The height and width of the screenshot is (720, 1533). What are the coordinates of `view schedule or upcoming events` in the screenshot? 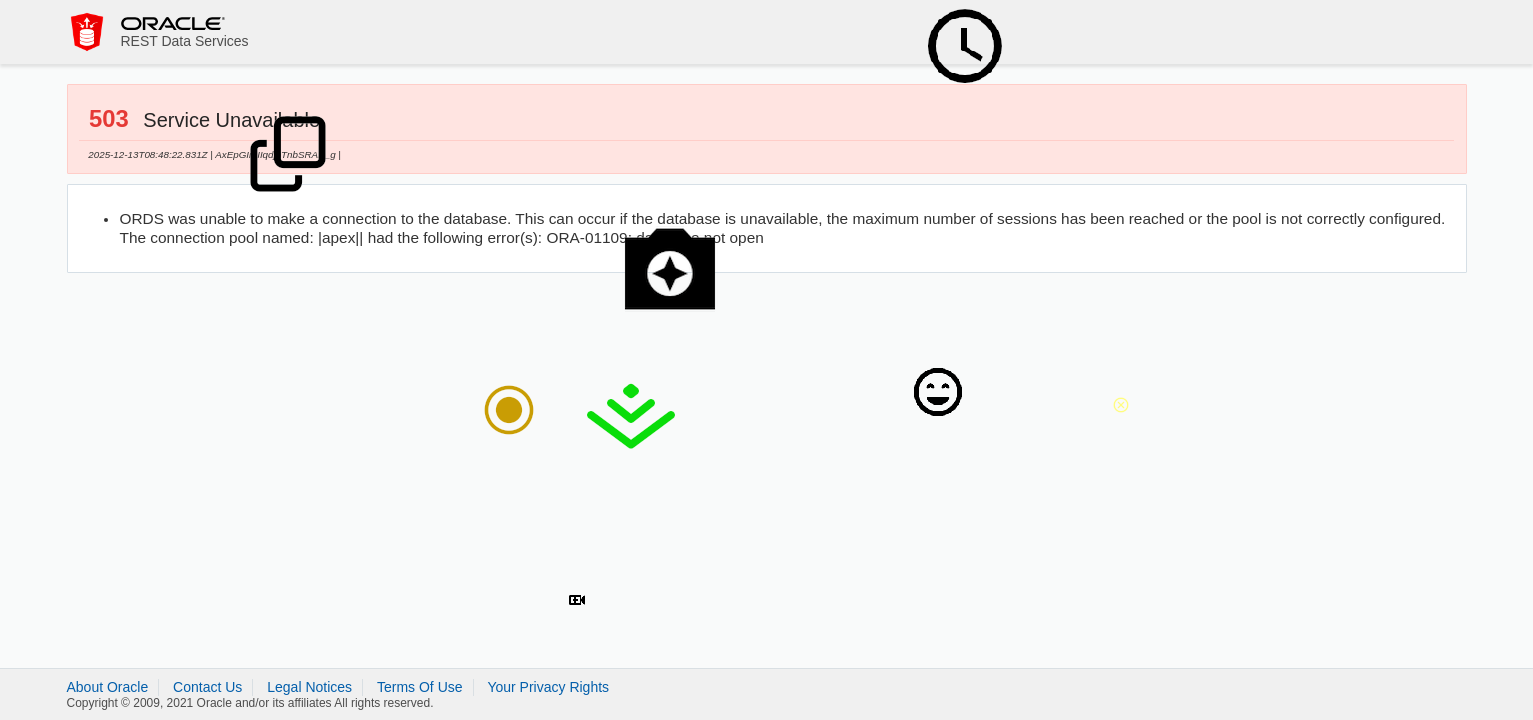 It's located at (965, 46).